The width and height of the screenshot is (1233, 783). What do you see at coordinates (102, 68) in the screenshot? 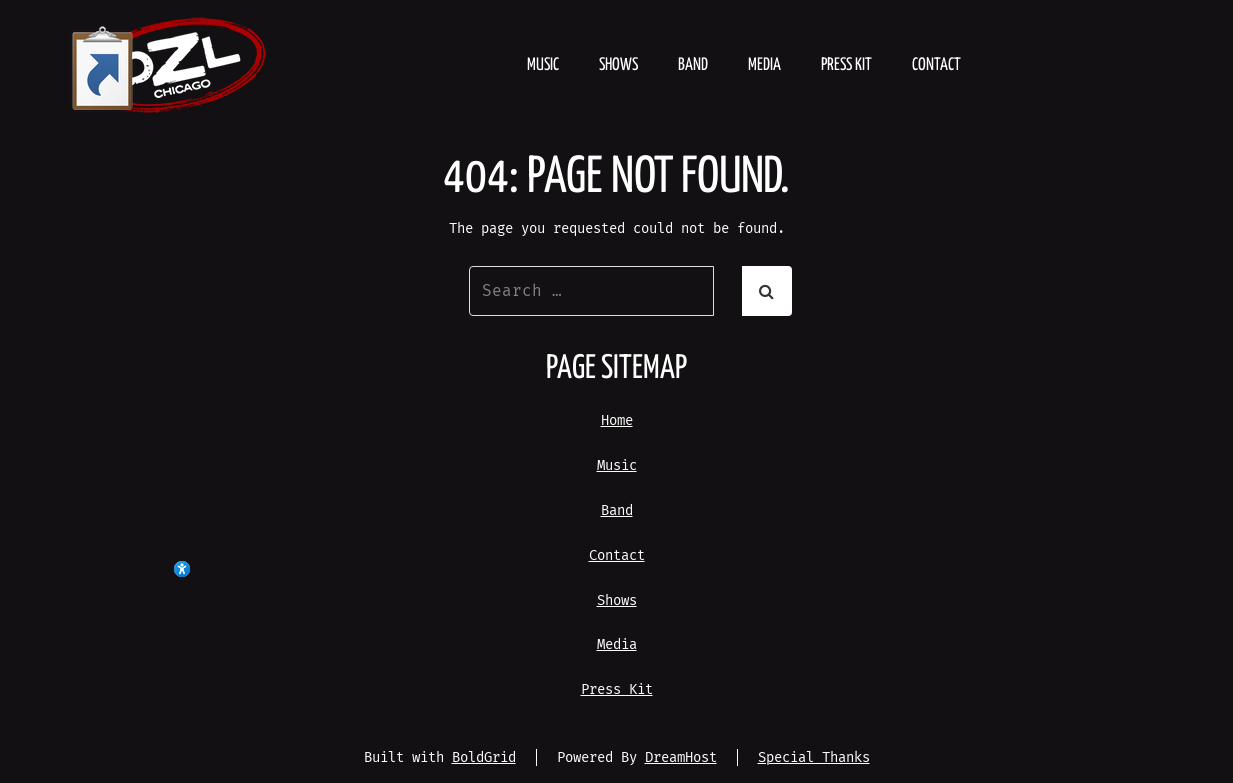
I see `clipboard containing a shortcut or alias` at bounding box center [102, 68].